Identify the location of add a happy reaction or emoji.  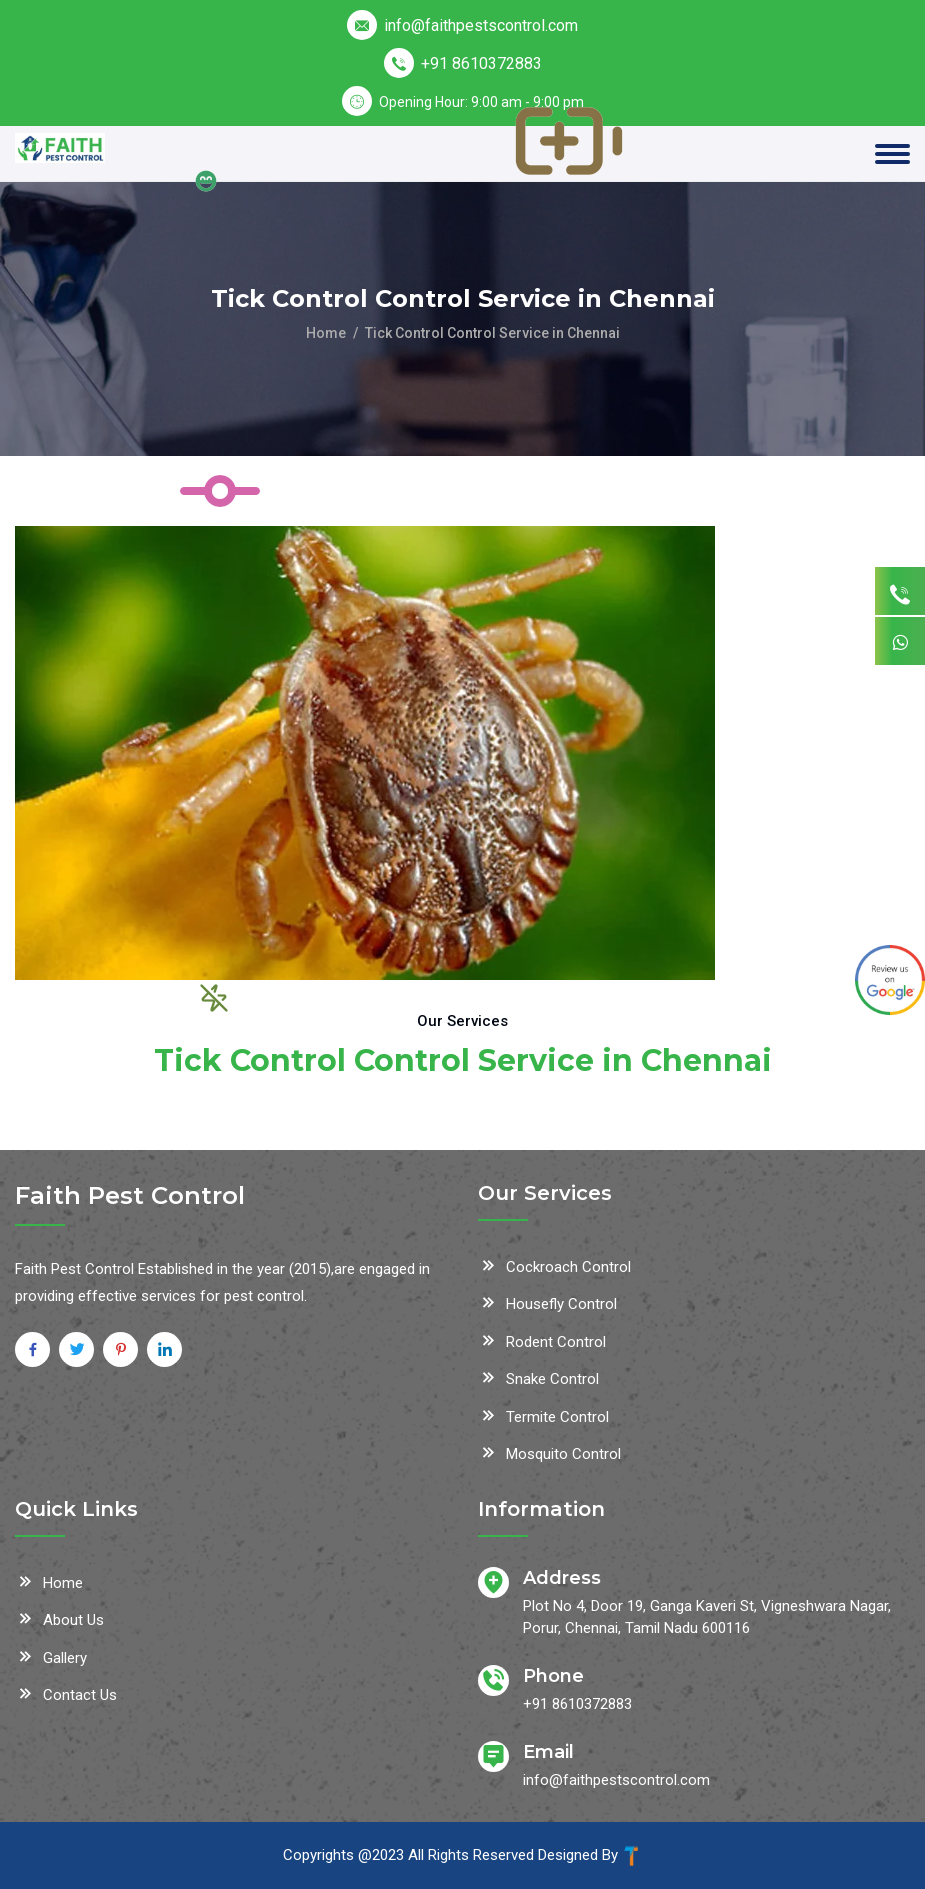
(206, 181).